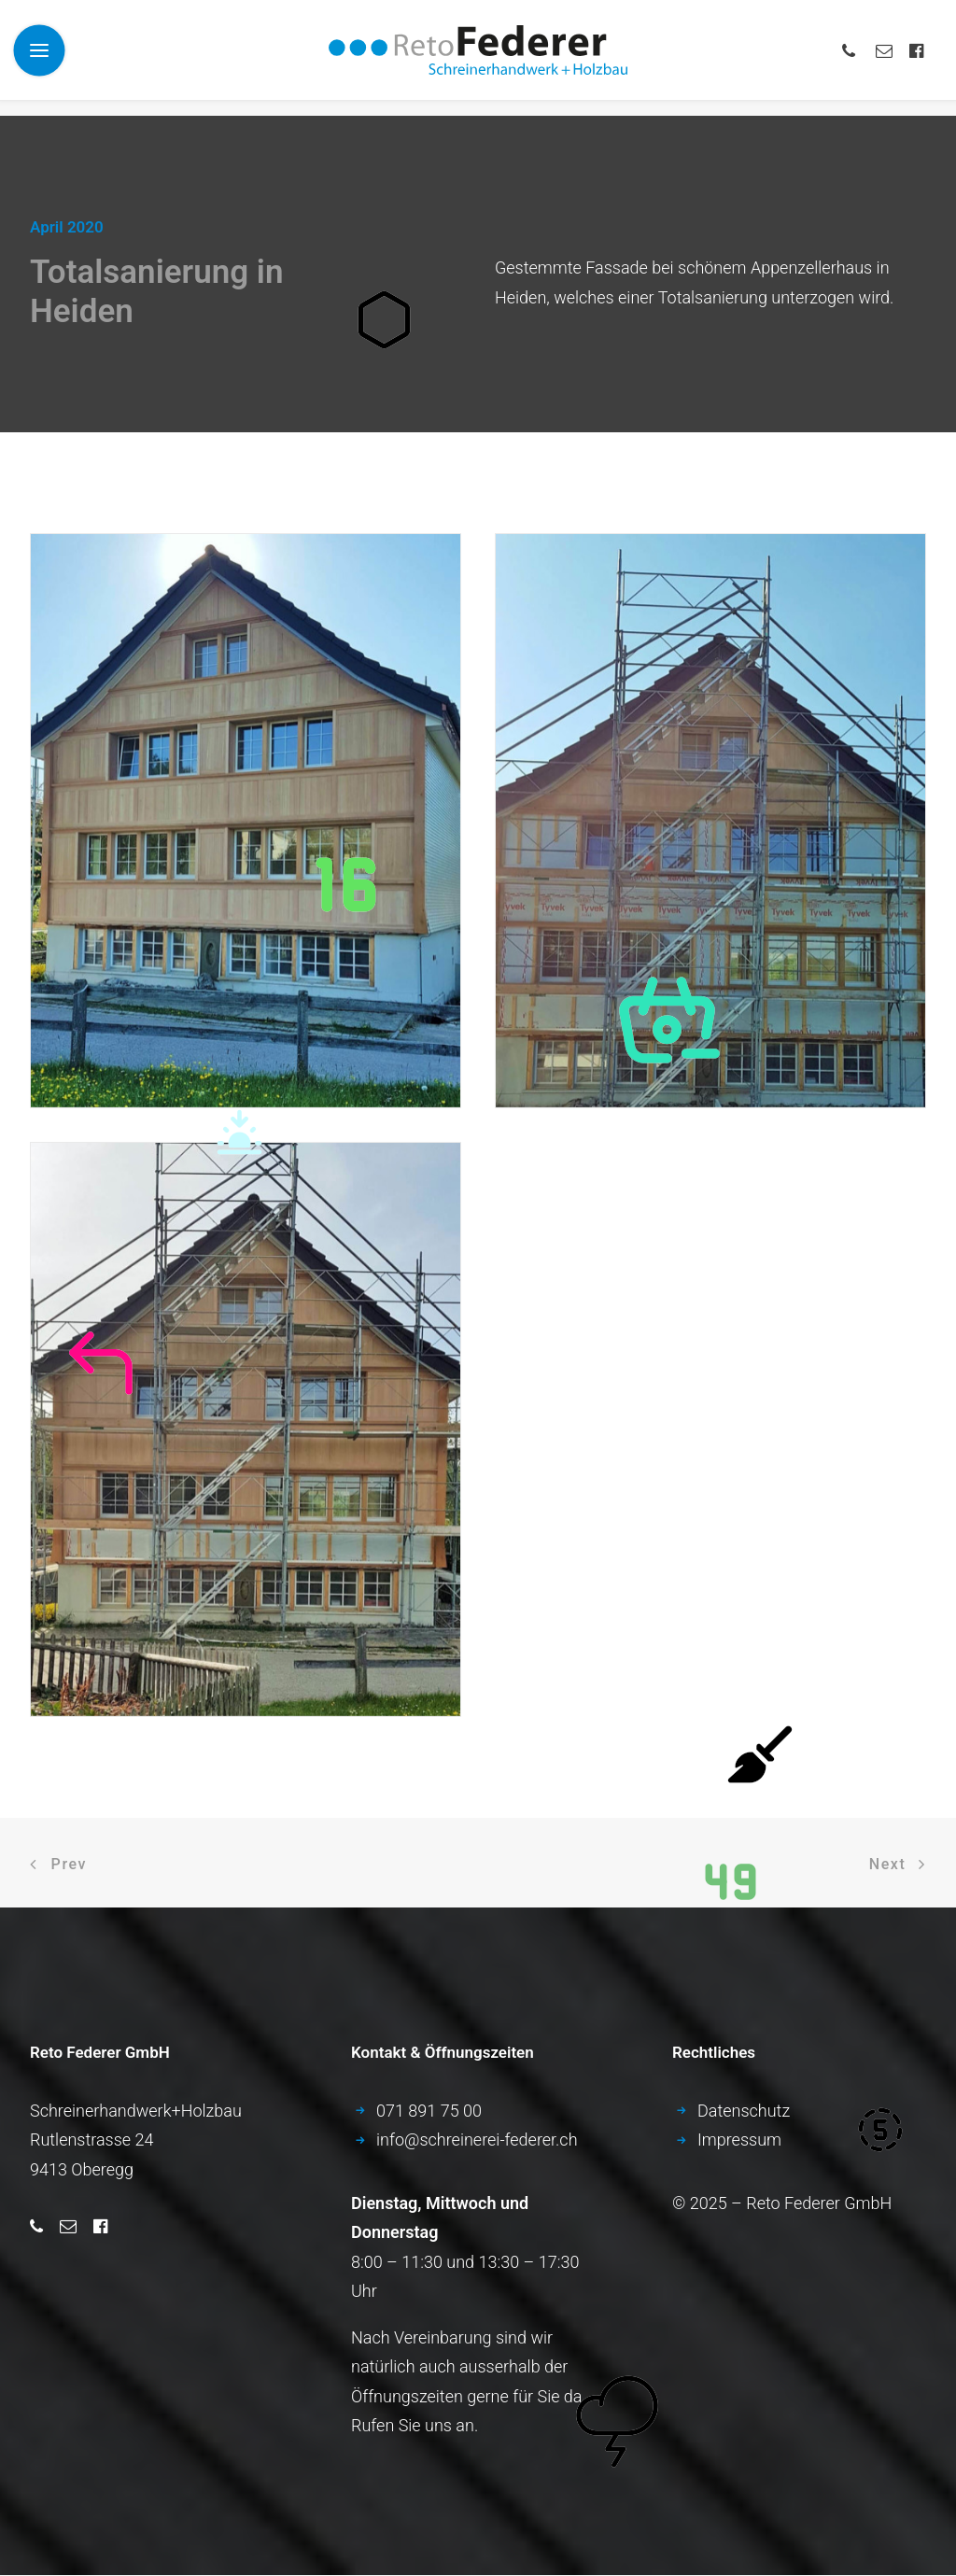 The image size is (956, 2576). I want to click on indicates item number 16 in a list or sequence, so click(343, 884).